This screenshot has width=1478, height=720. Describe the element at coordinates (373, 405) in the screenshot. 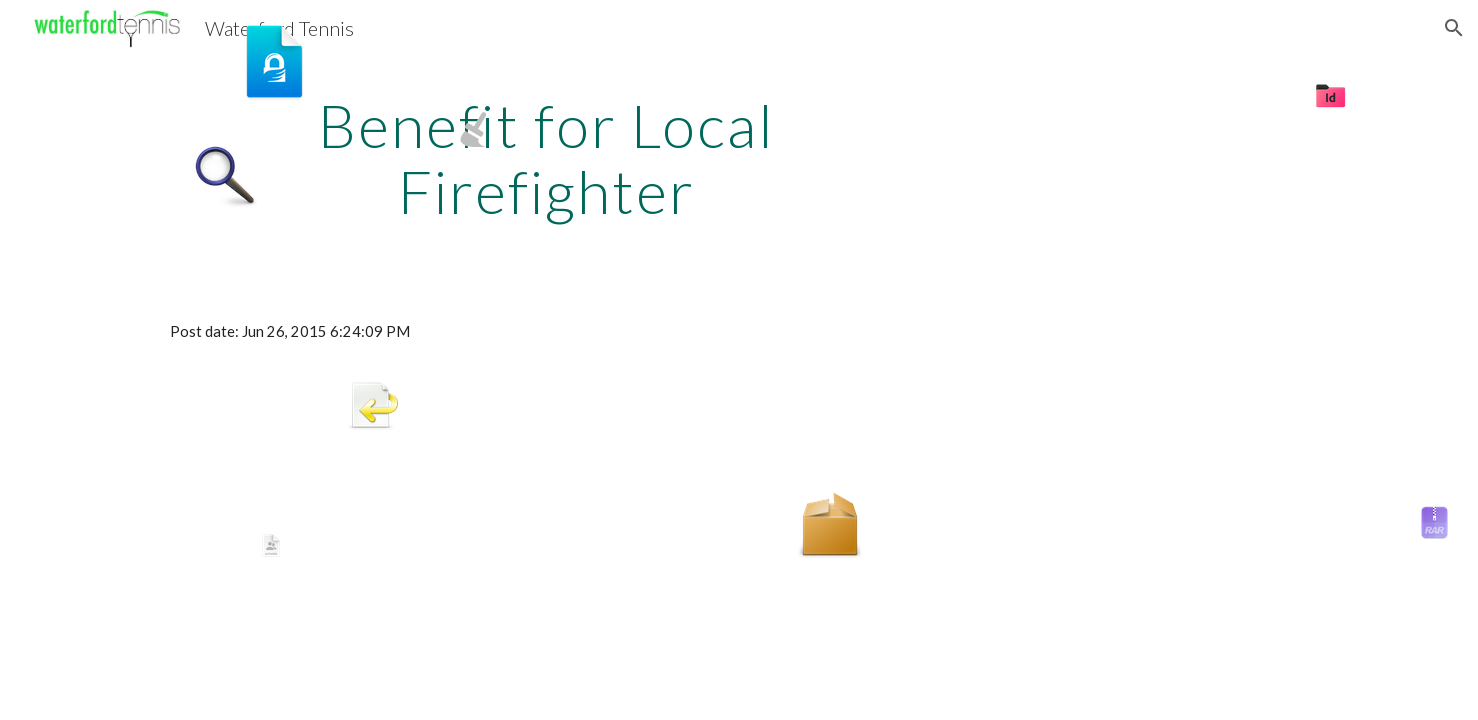

I see `revert document to previous version` at that location.